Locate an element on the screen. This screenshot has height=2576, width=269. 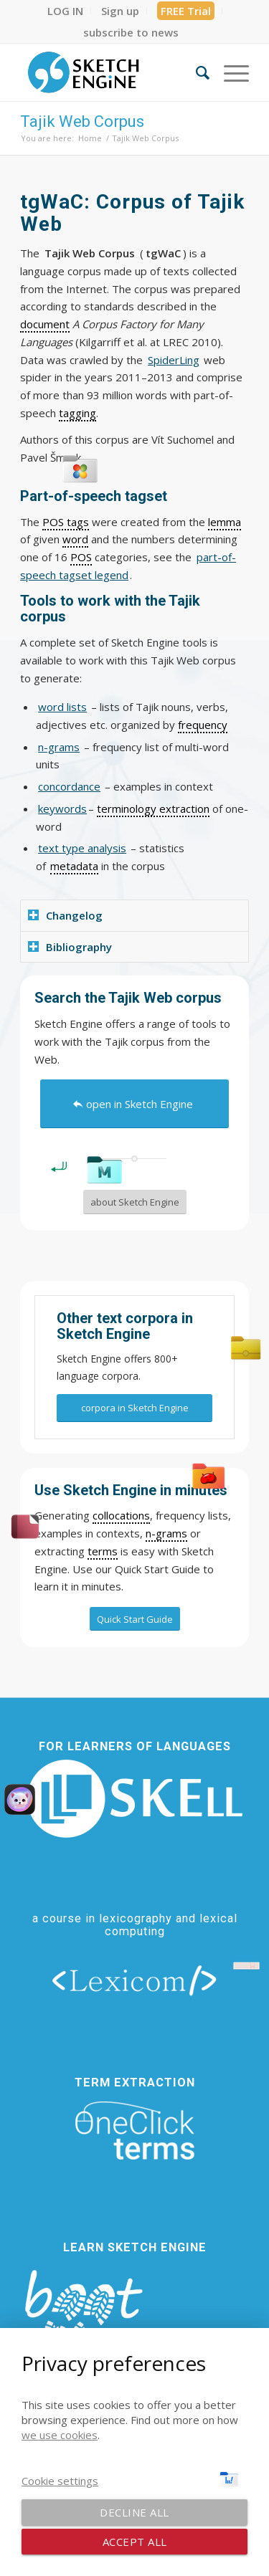
folder containing Autodesk Maya project files is located at coordinates (104, 1170).